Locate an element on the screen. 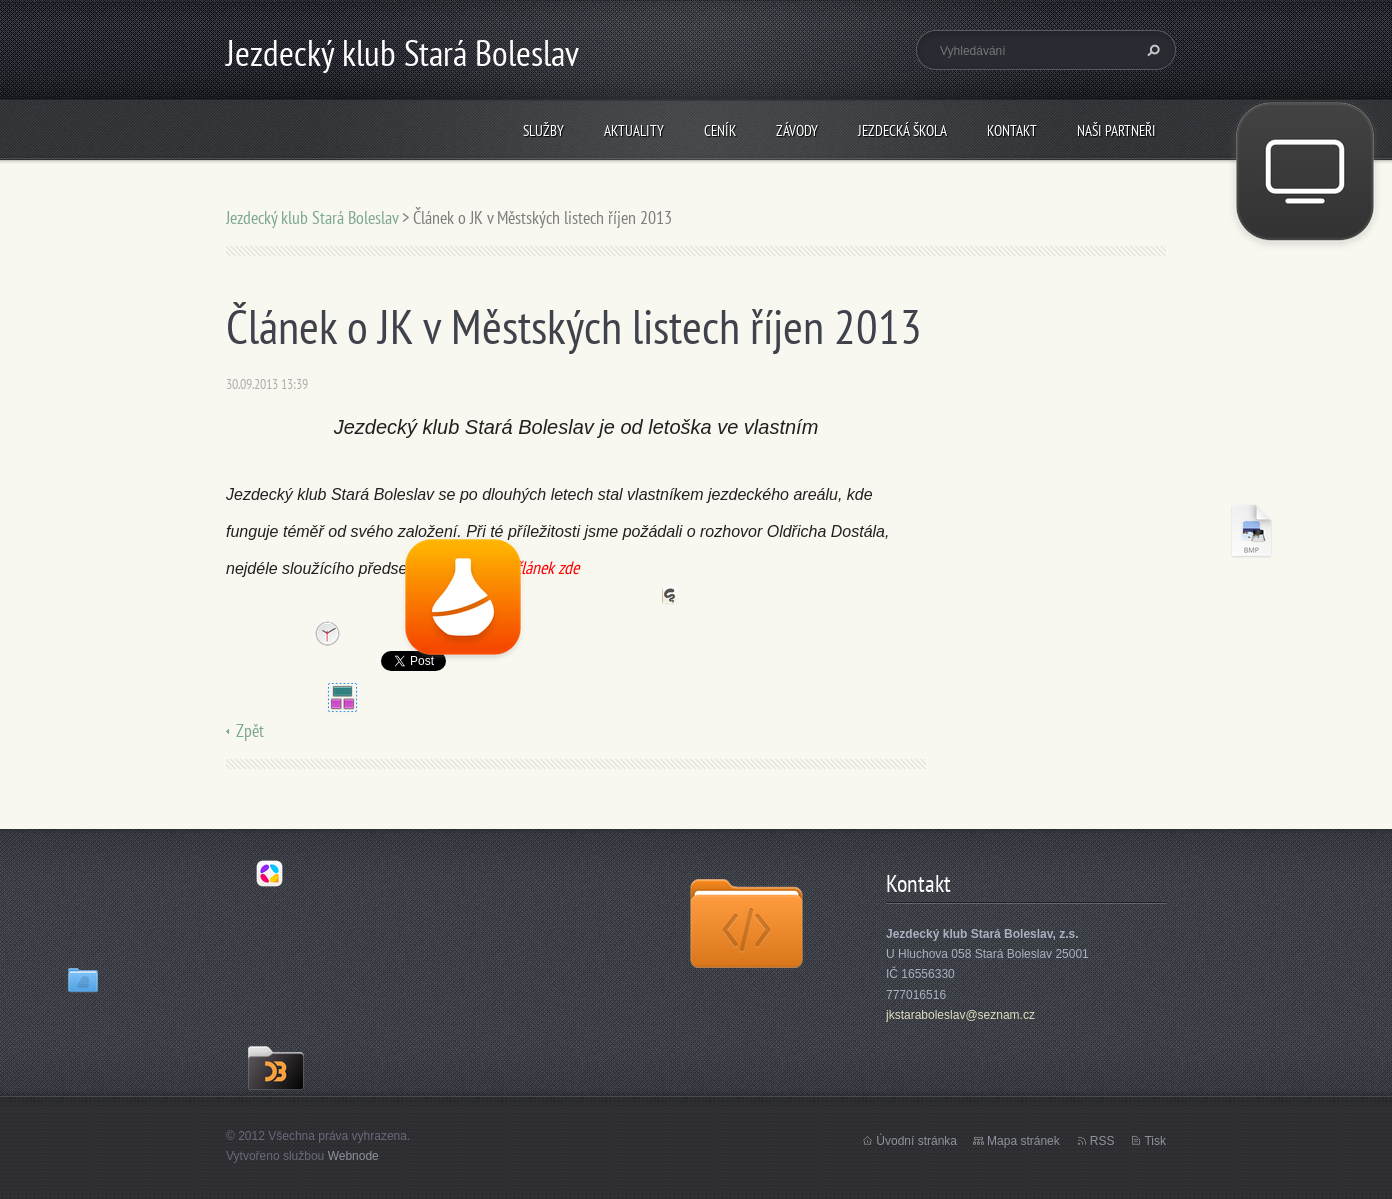  open display preferences is located at coordinates (1305, 174).